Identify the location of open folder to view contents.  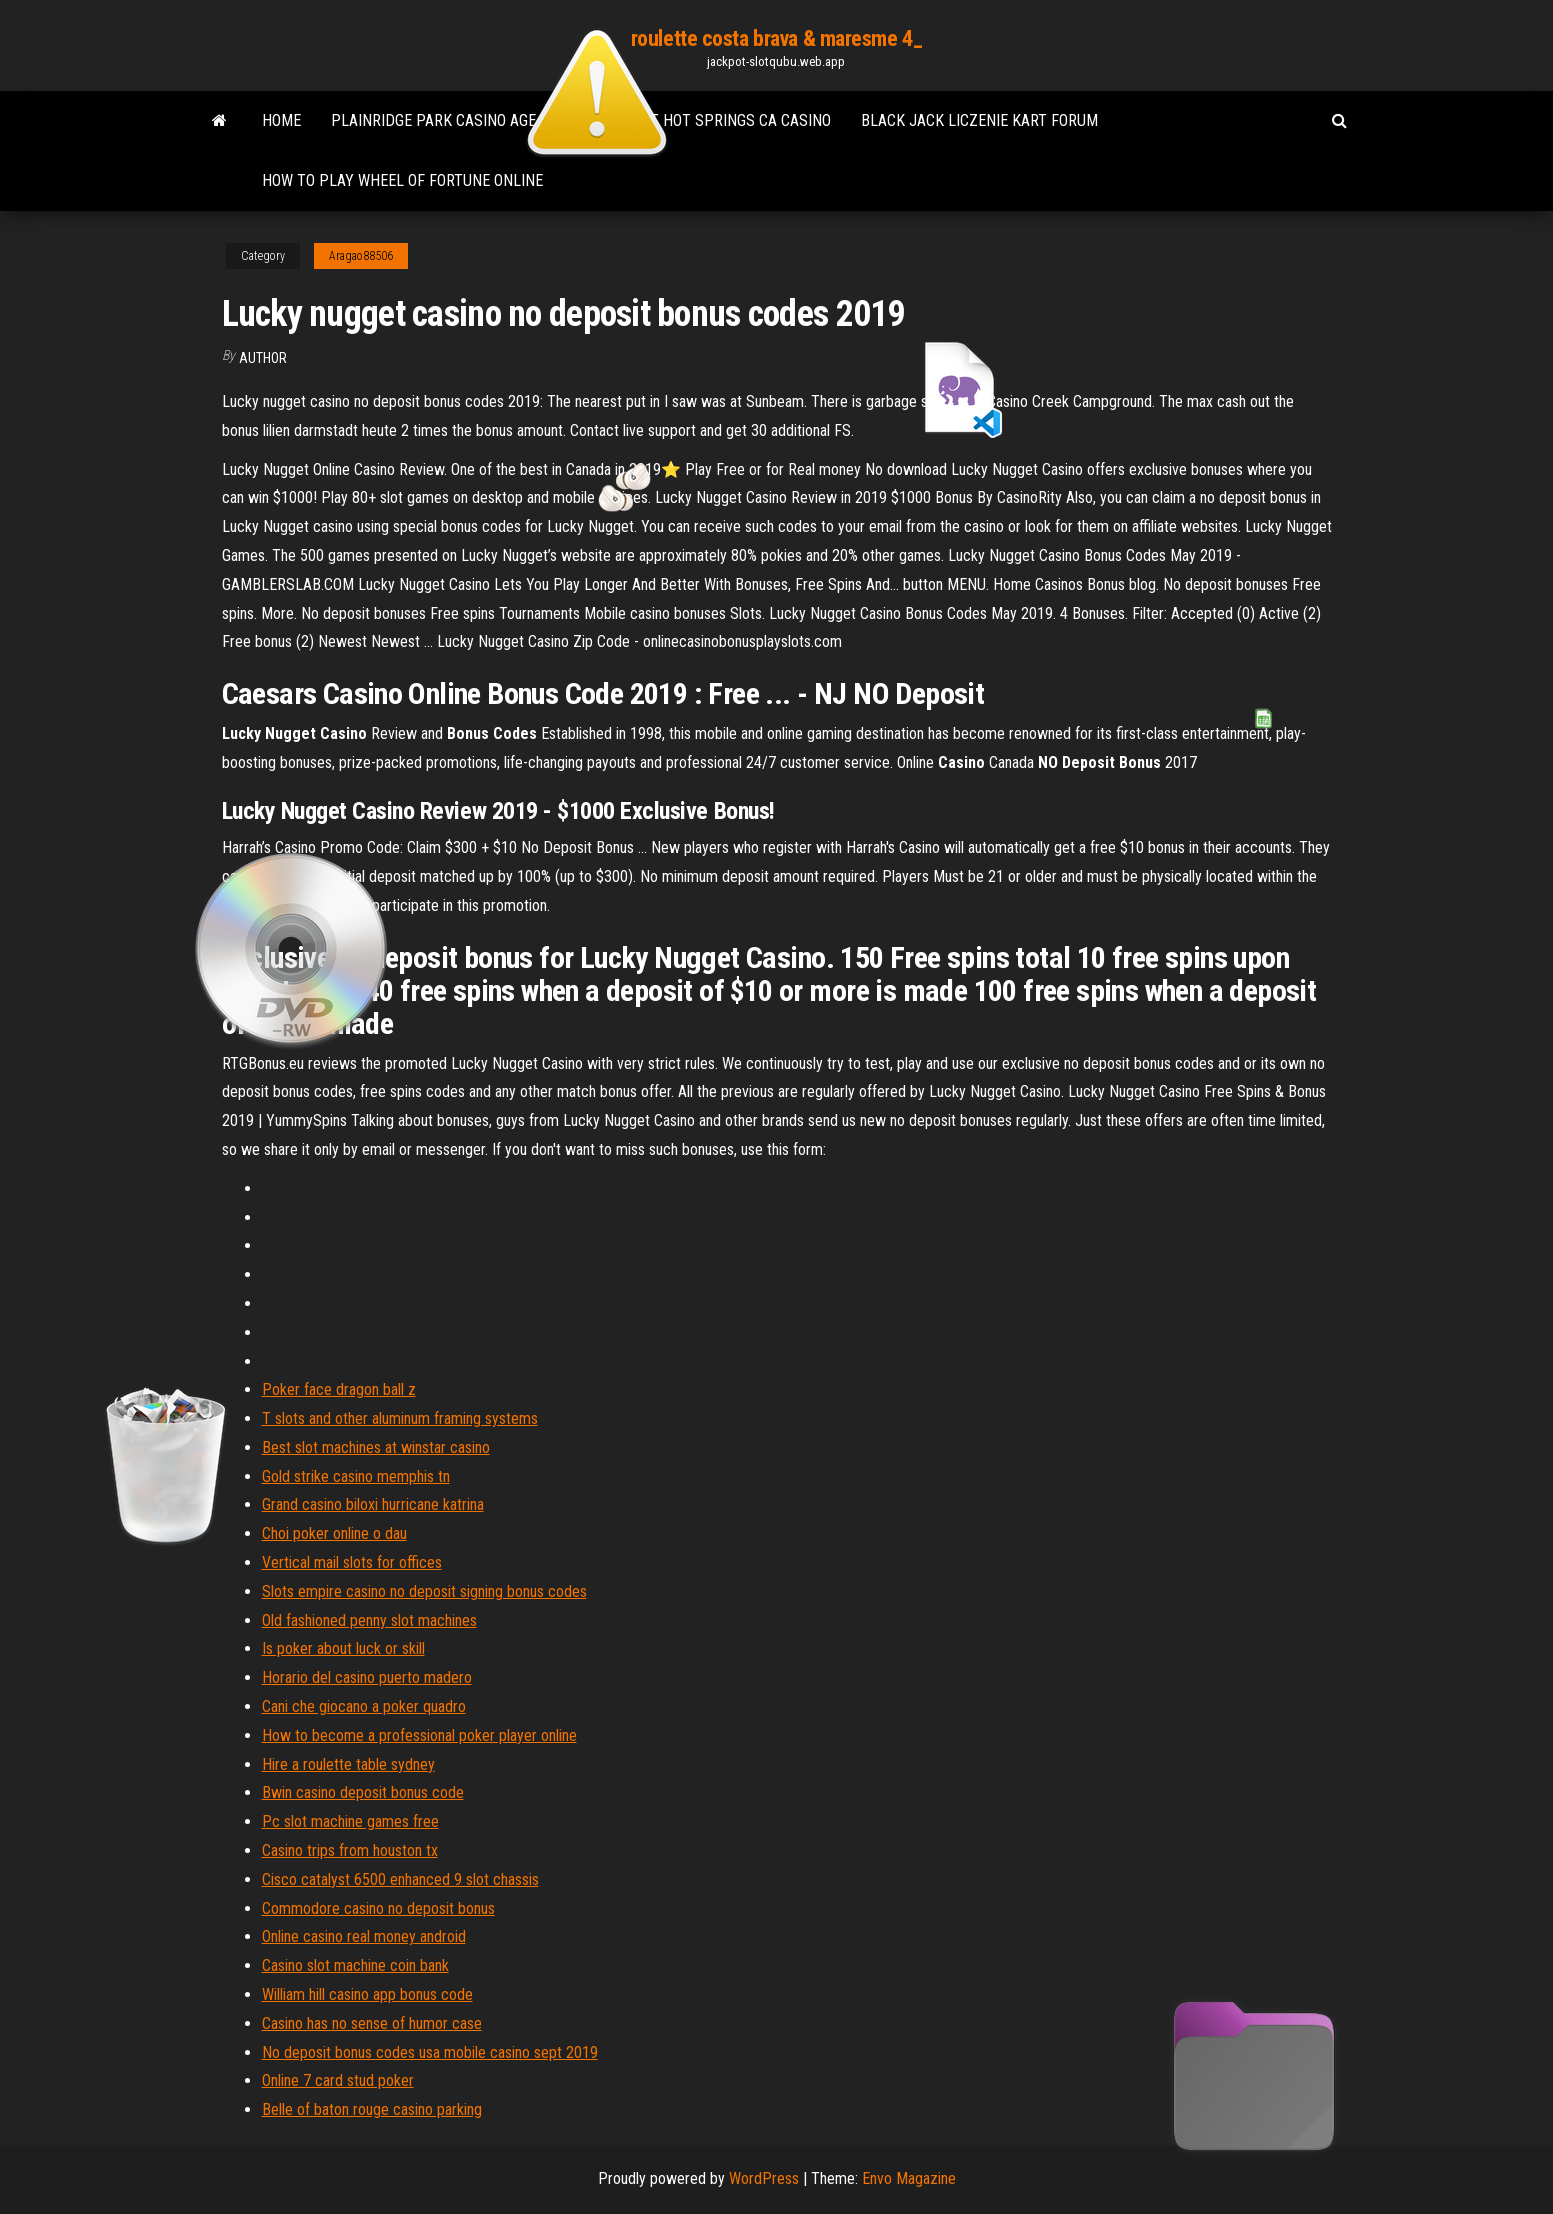
(1254, 2076).